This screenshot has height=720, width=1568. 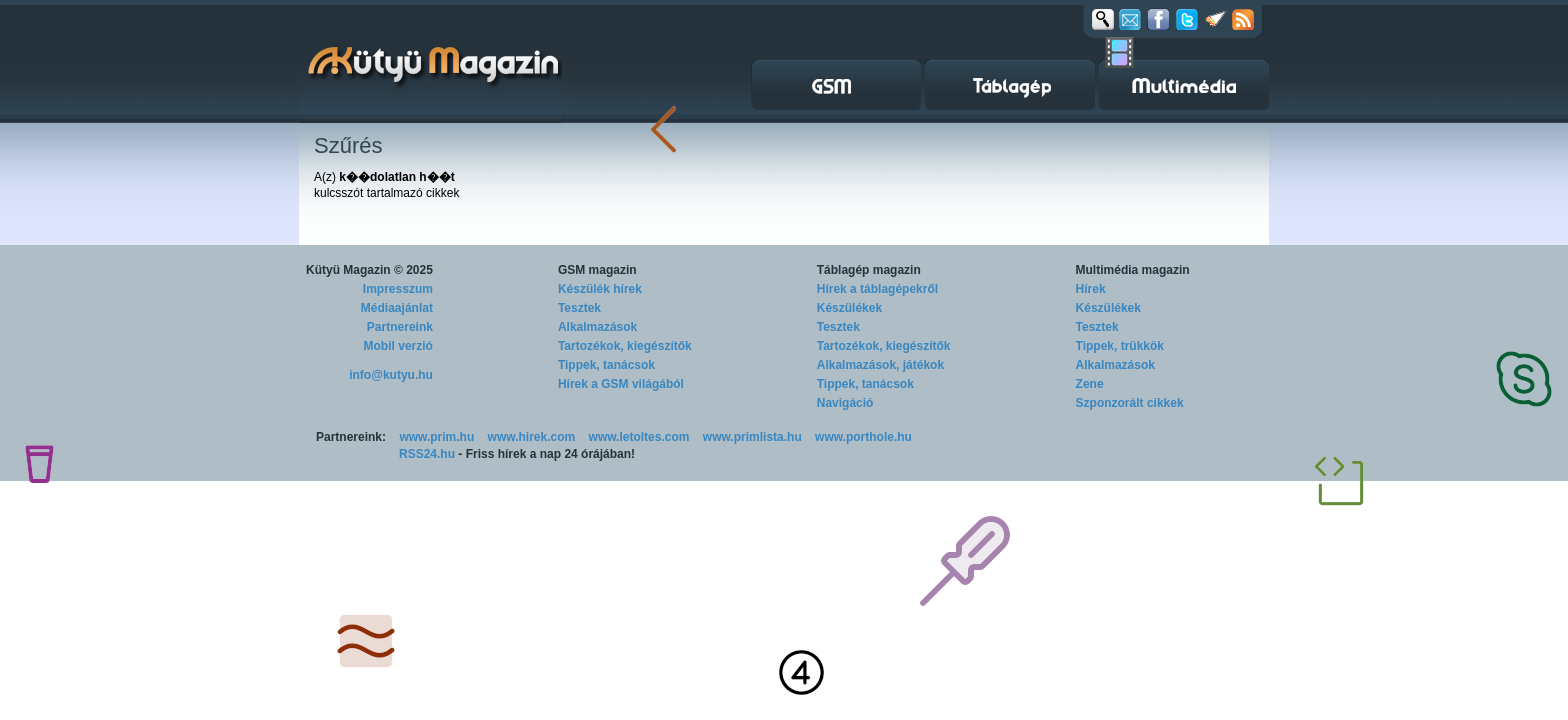 What do you see at coordinates (39, 463) in the screenshot?
I see `view nearby bars or pubs` at bounding box center [39, 463].